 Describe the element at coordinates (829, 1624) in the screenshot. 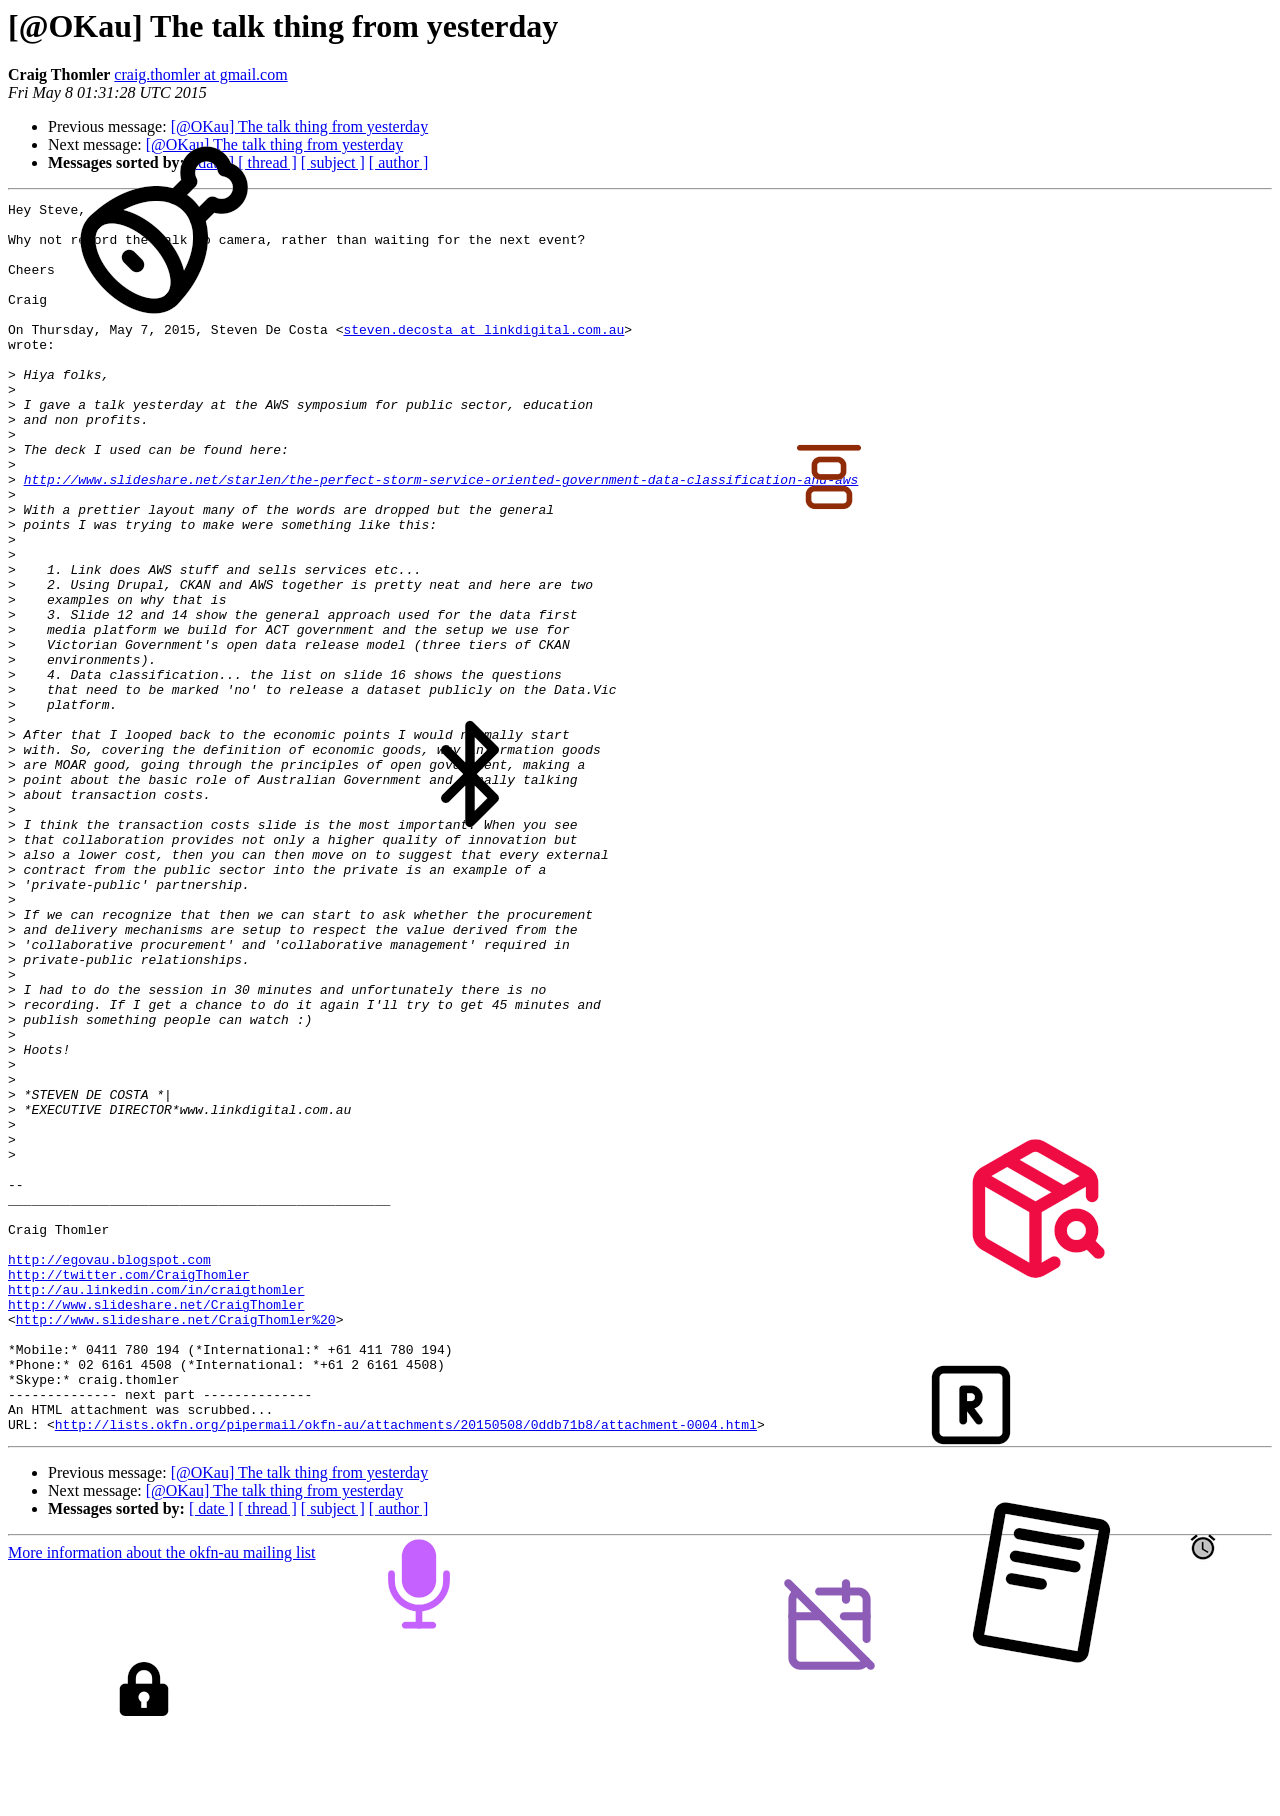

I see `disable calendar or scheduling feature` at that location.